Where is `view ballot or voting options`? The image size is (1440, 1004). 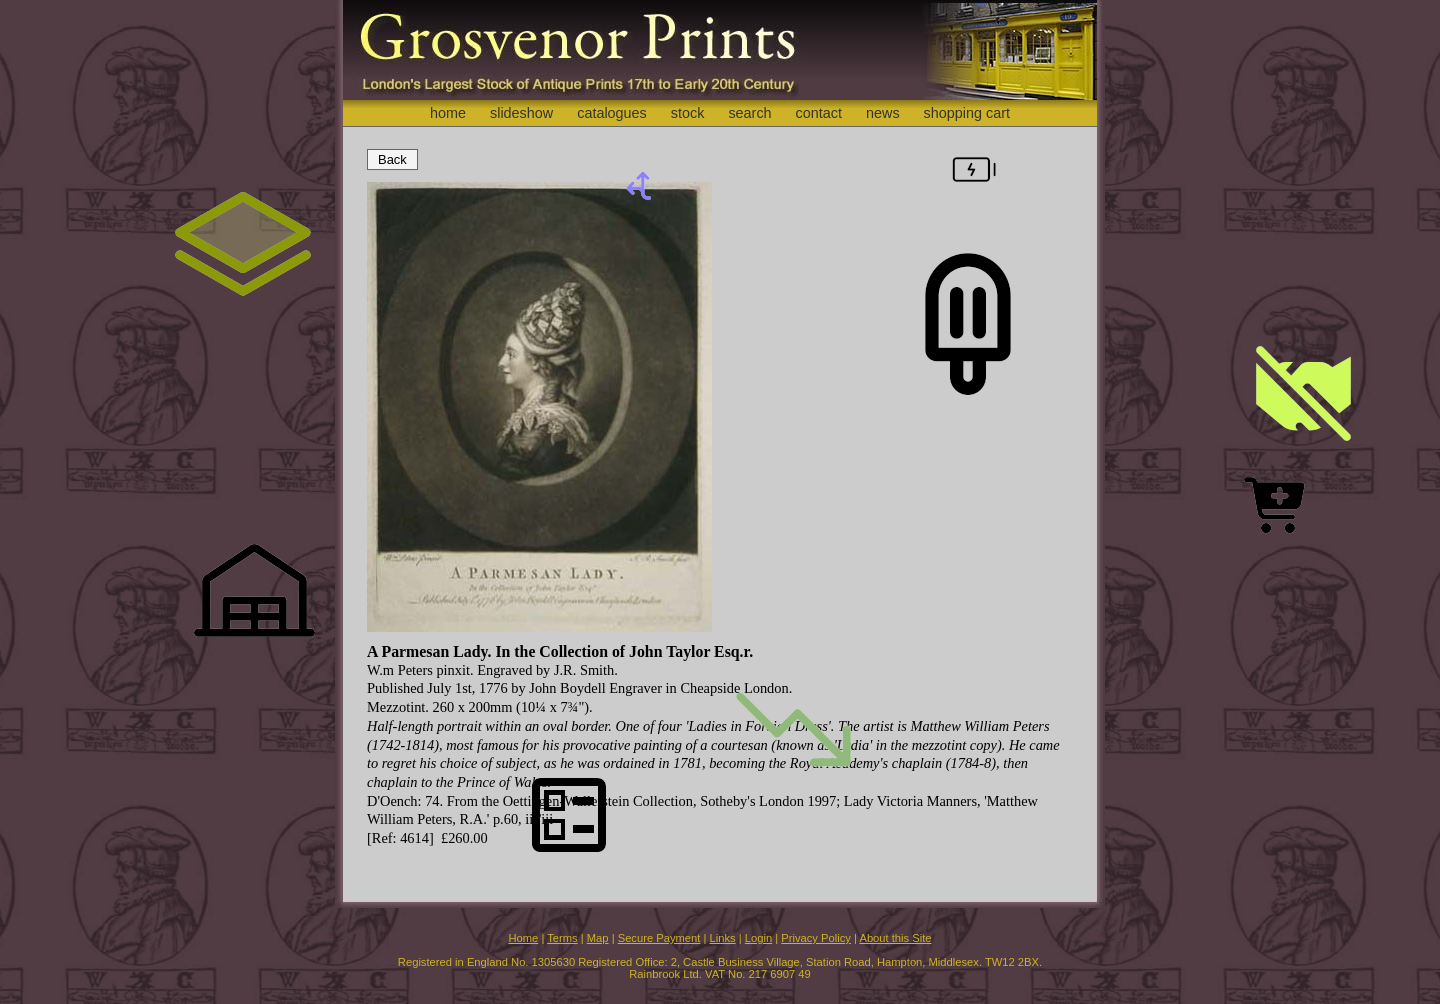 view ballot or voting options is located at coordinates (569, 815).